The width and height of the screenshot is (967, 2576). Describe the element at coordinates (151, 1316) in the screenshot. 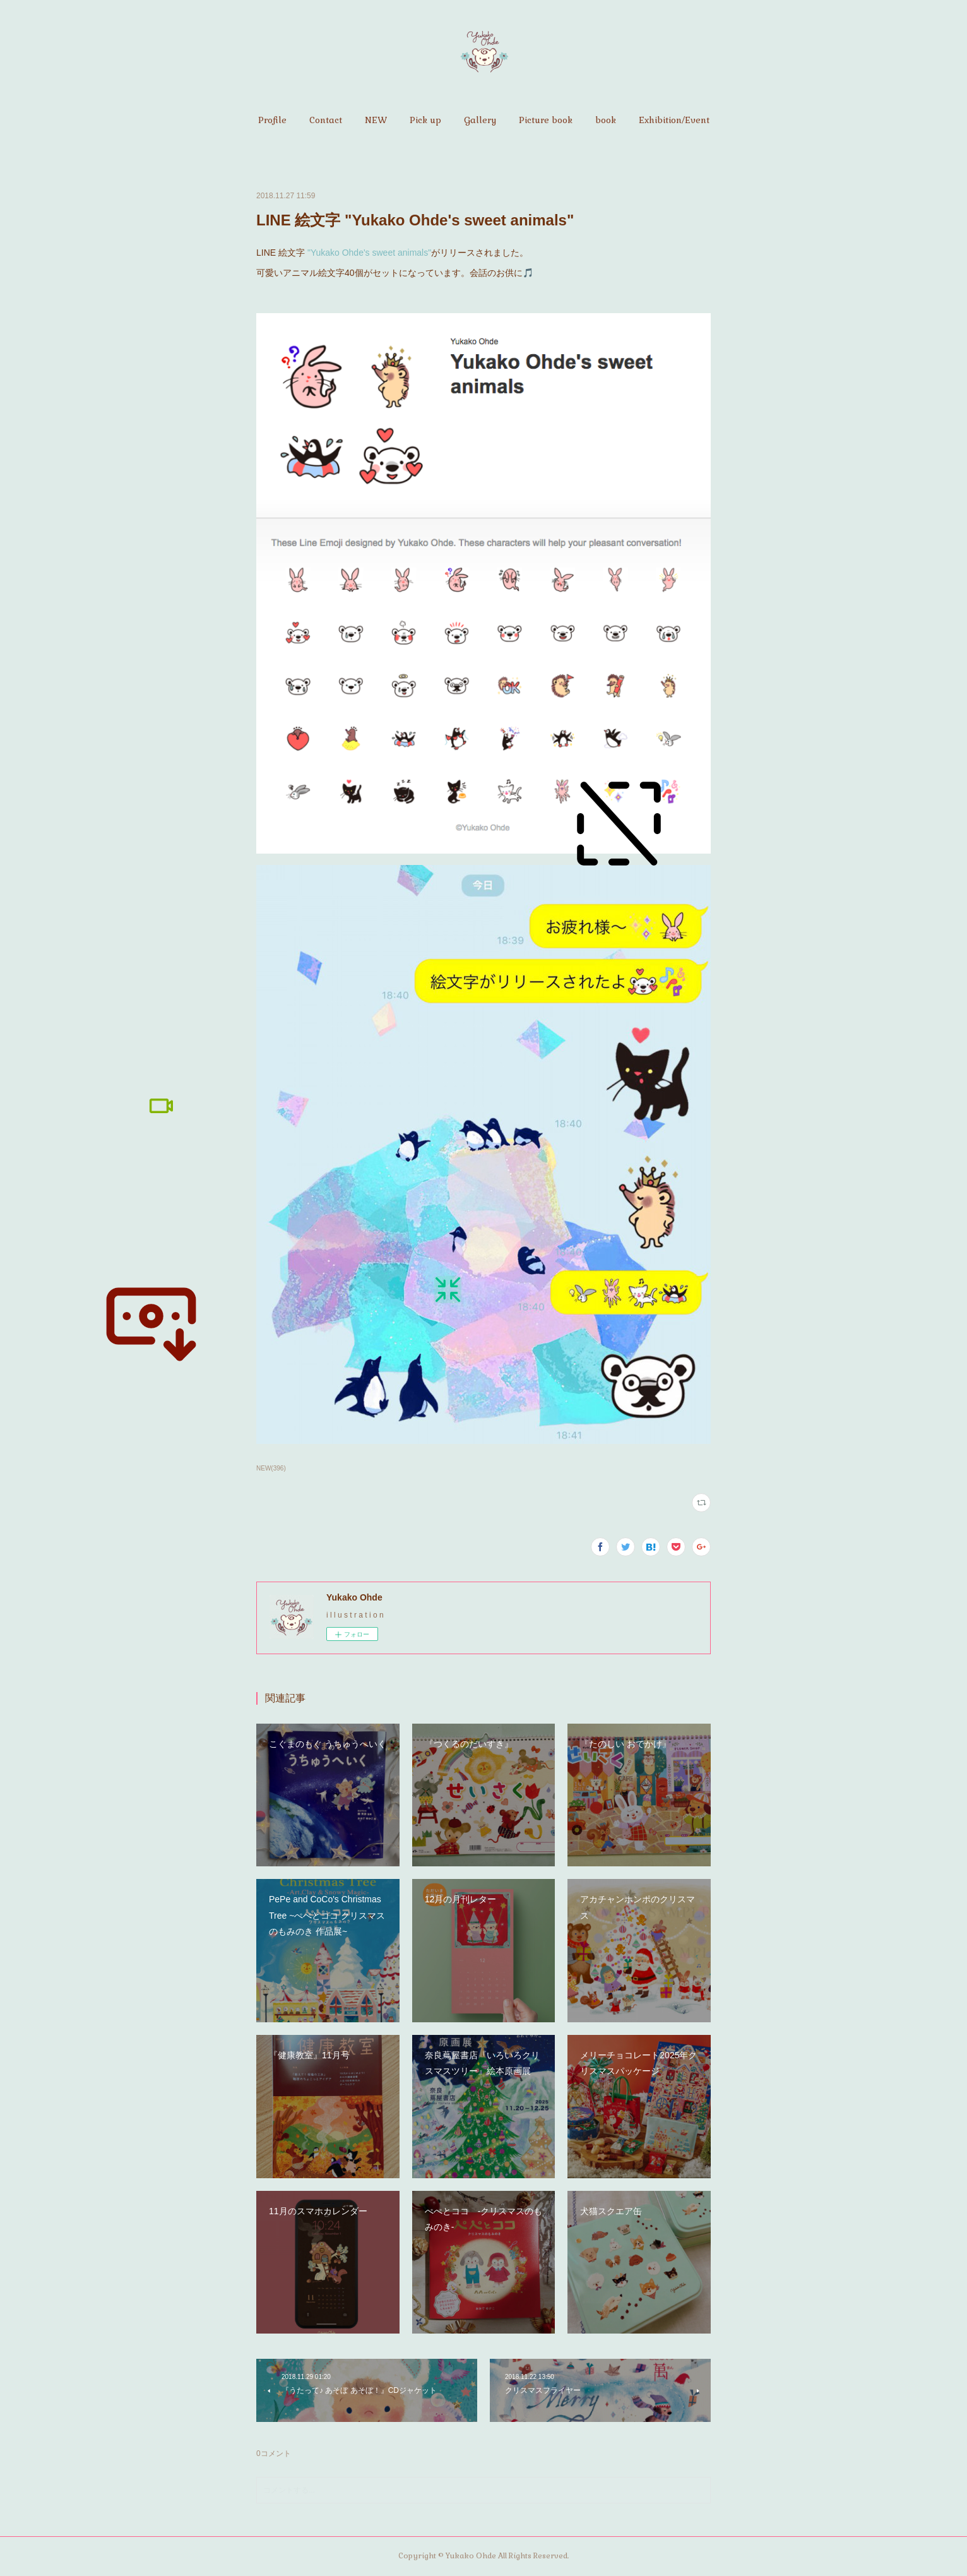

I see `receive a payment or deposit` at that location.